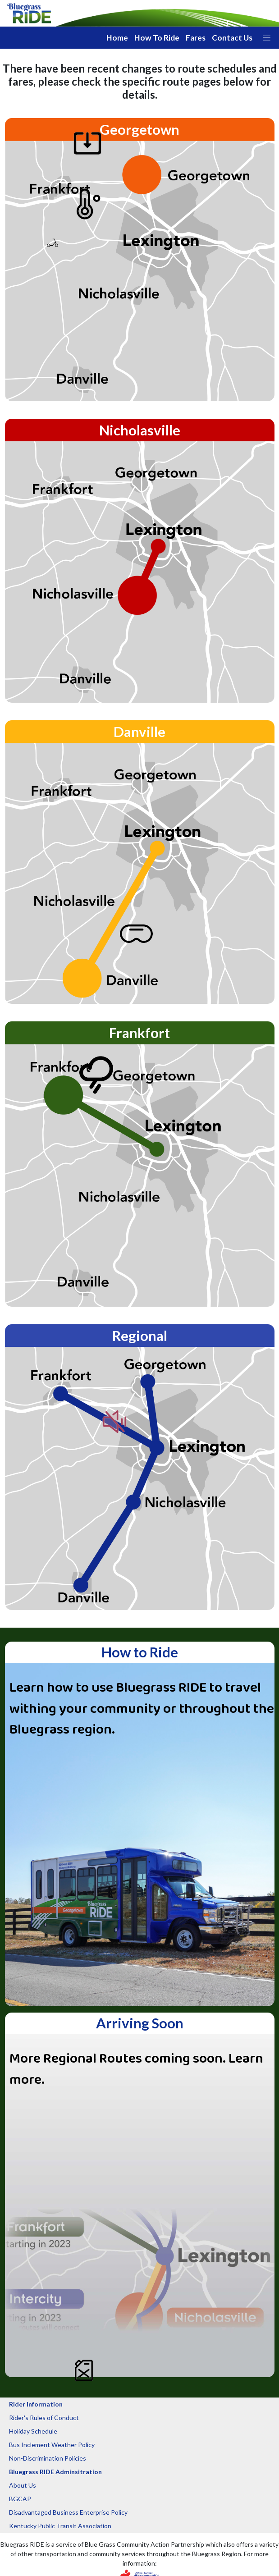 The height and width of the screenshot is (2576, 279). I want to click on access virtual reality or VR settings, so click(136, 933).